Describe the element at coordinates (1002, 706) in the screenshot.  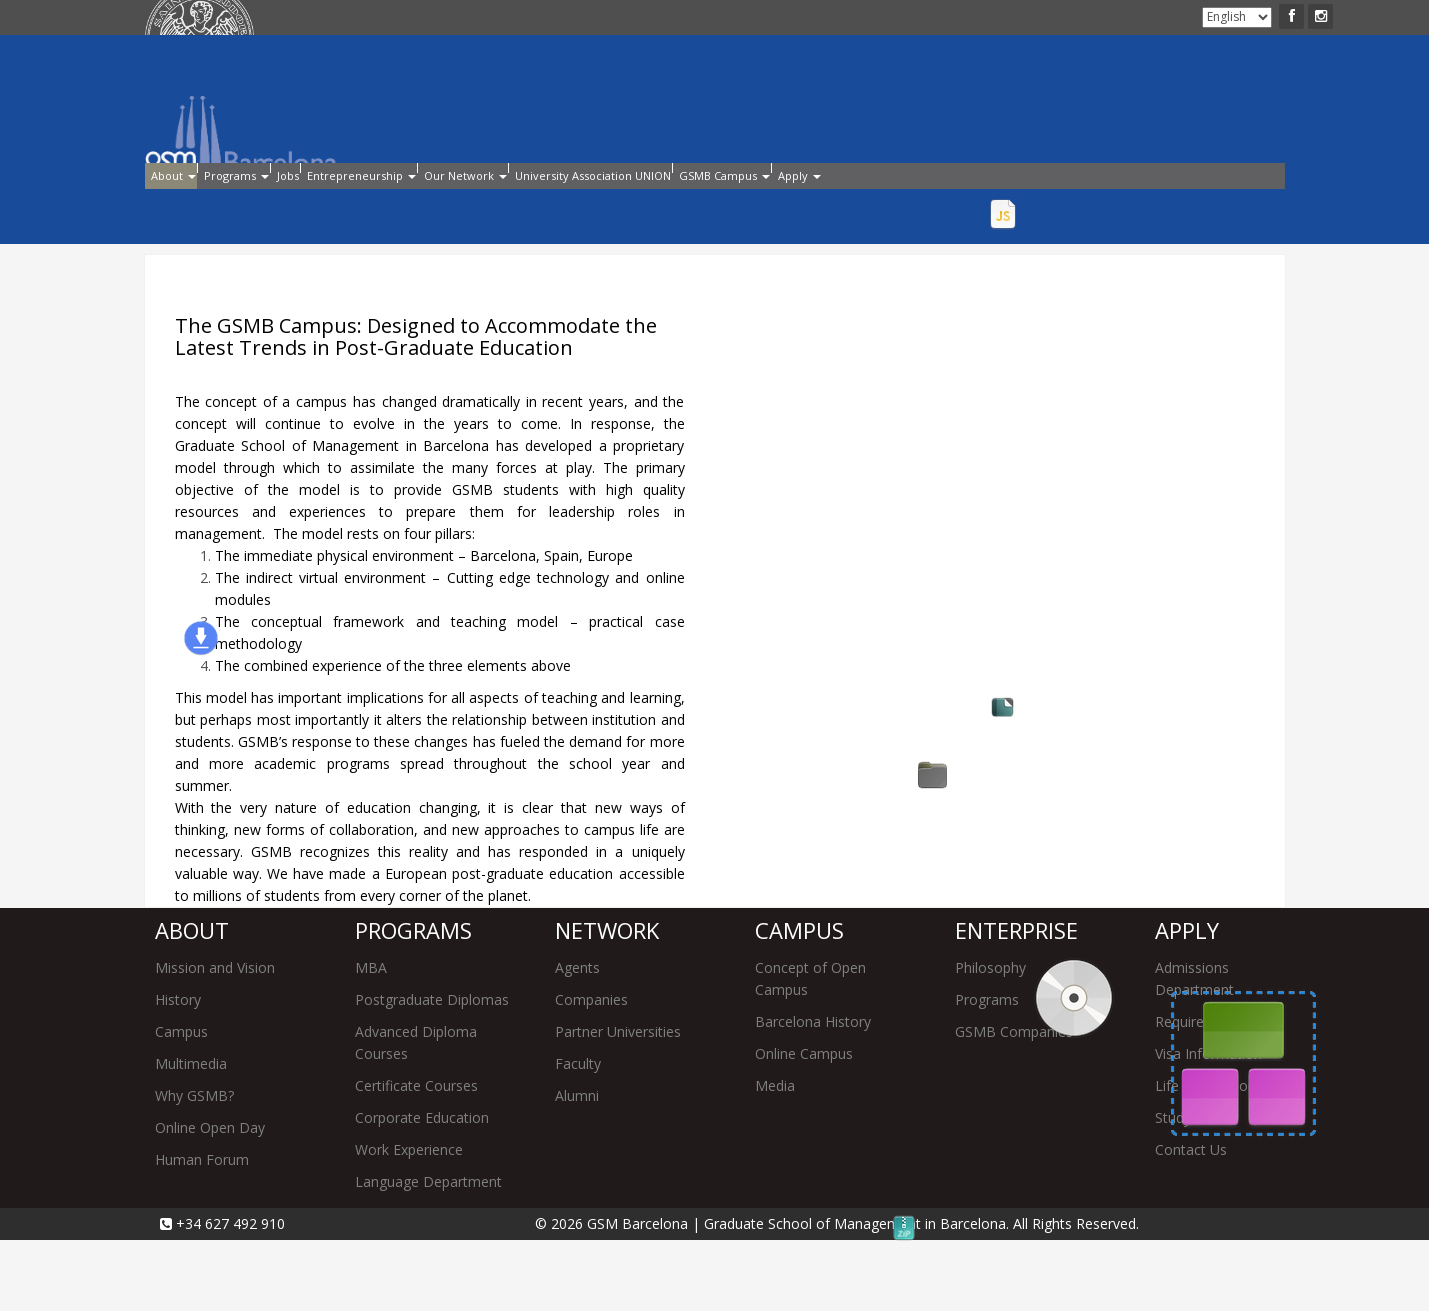
I see `change desktop wallpaper settings` at that location.